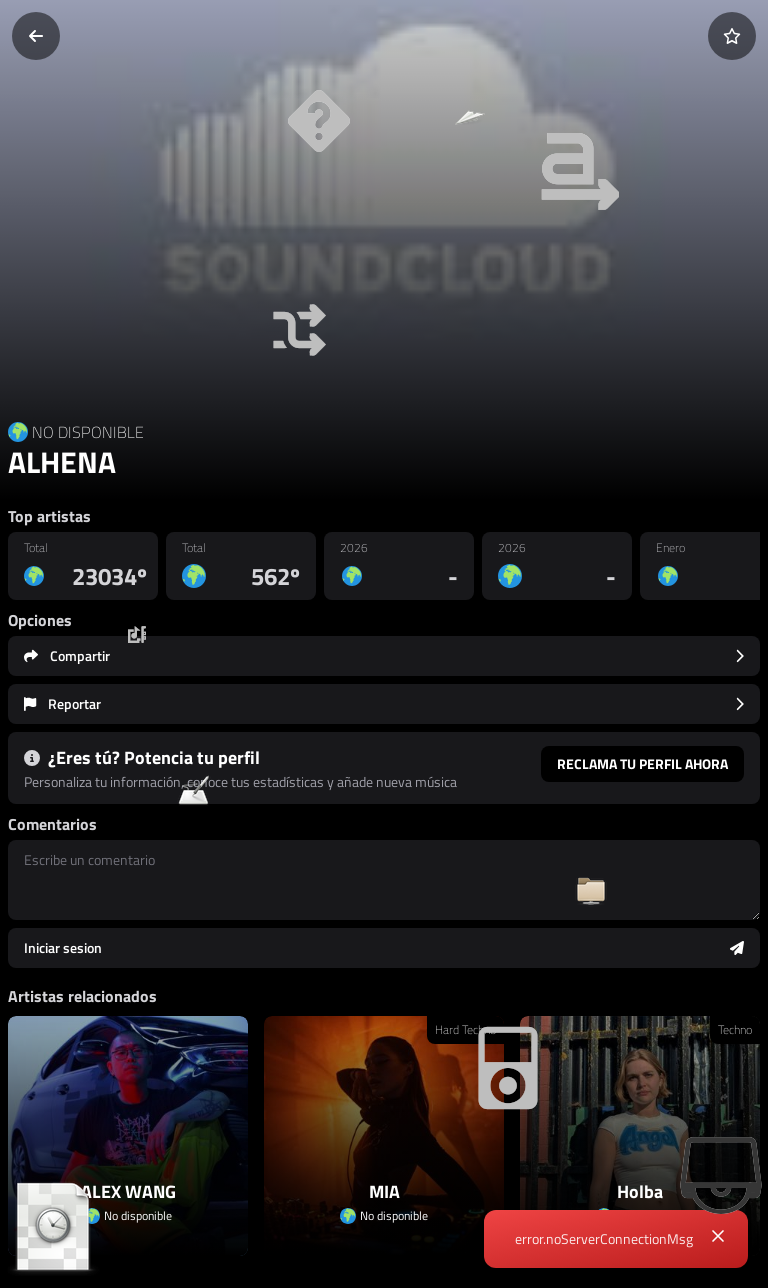 The image size is (768, 1288). What do you see at coordinates (319, 121) in the screenshot?
I see `indicates a help or information dialog` at bounding box center [319, 121].